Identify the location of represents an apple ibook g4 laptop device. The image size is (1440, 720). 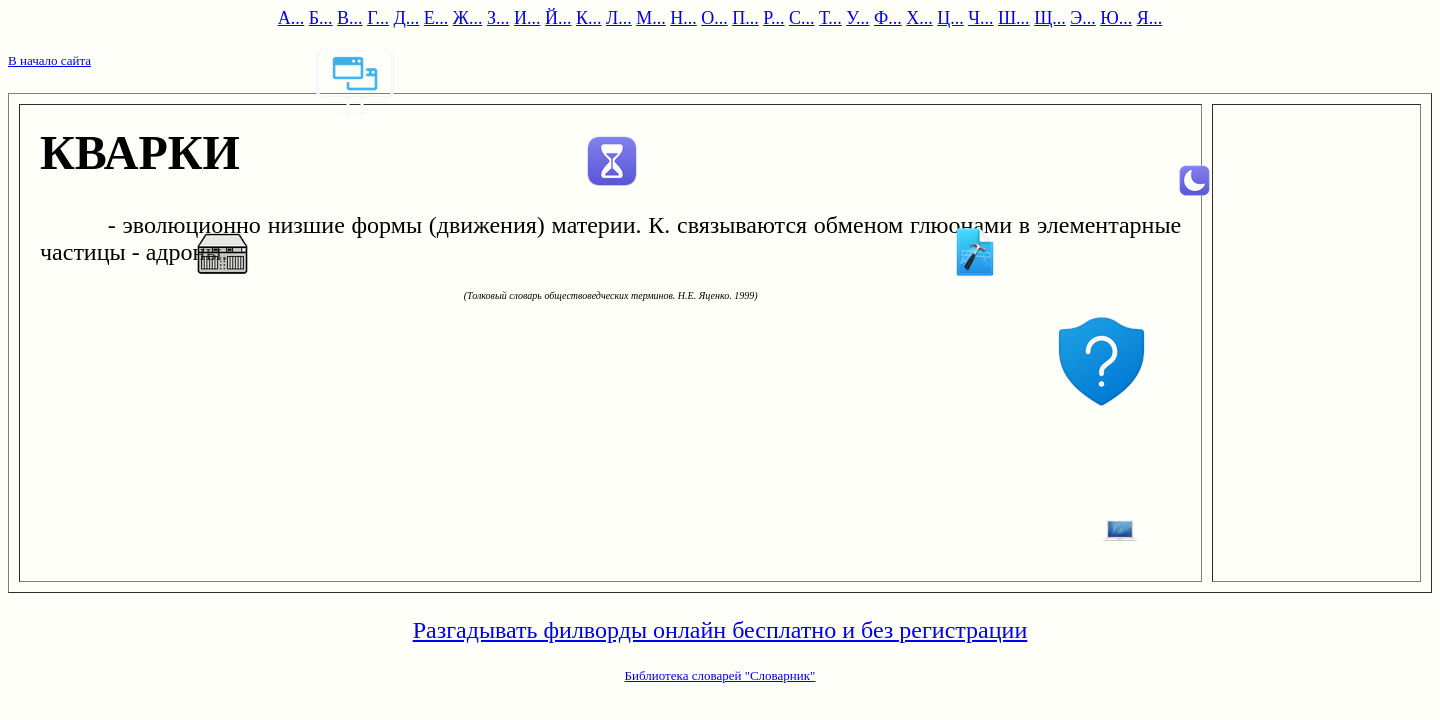
(1120, 530).